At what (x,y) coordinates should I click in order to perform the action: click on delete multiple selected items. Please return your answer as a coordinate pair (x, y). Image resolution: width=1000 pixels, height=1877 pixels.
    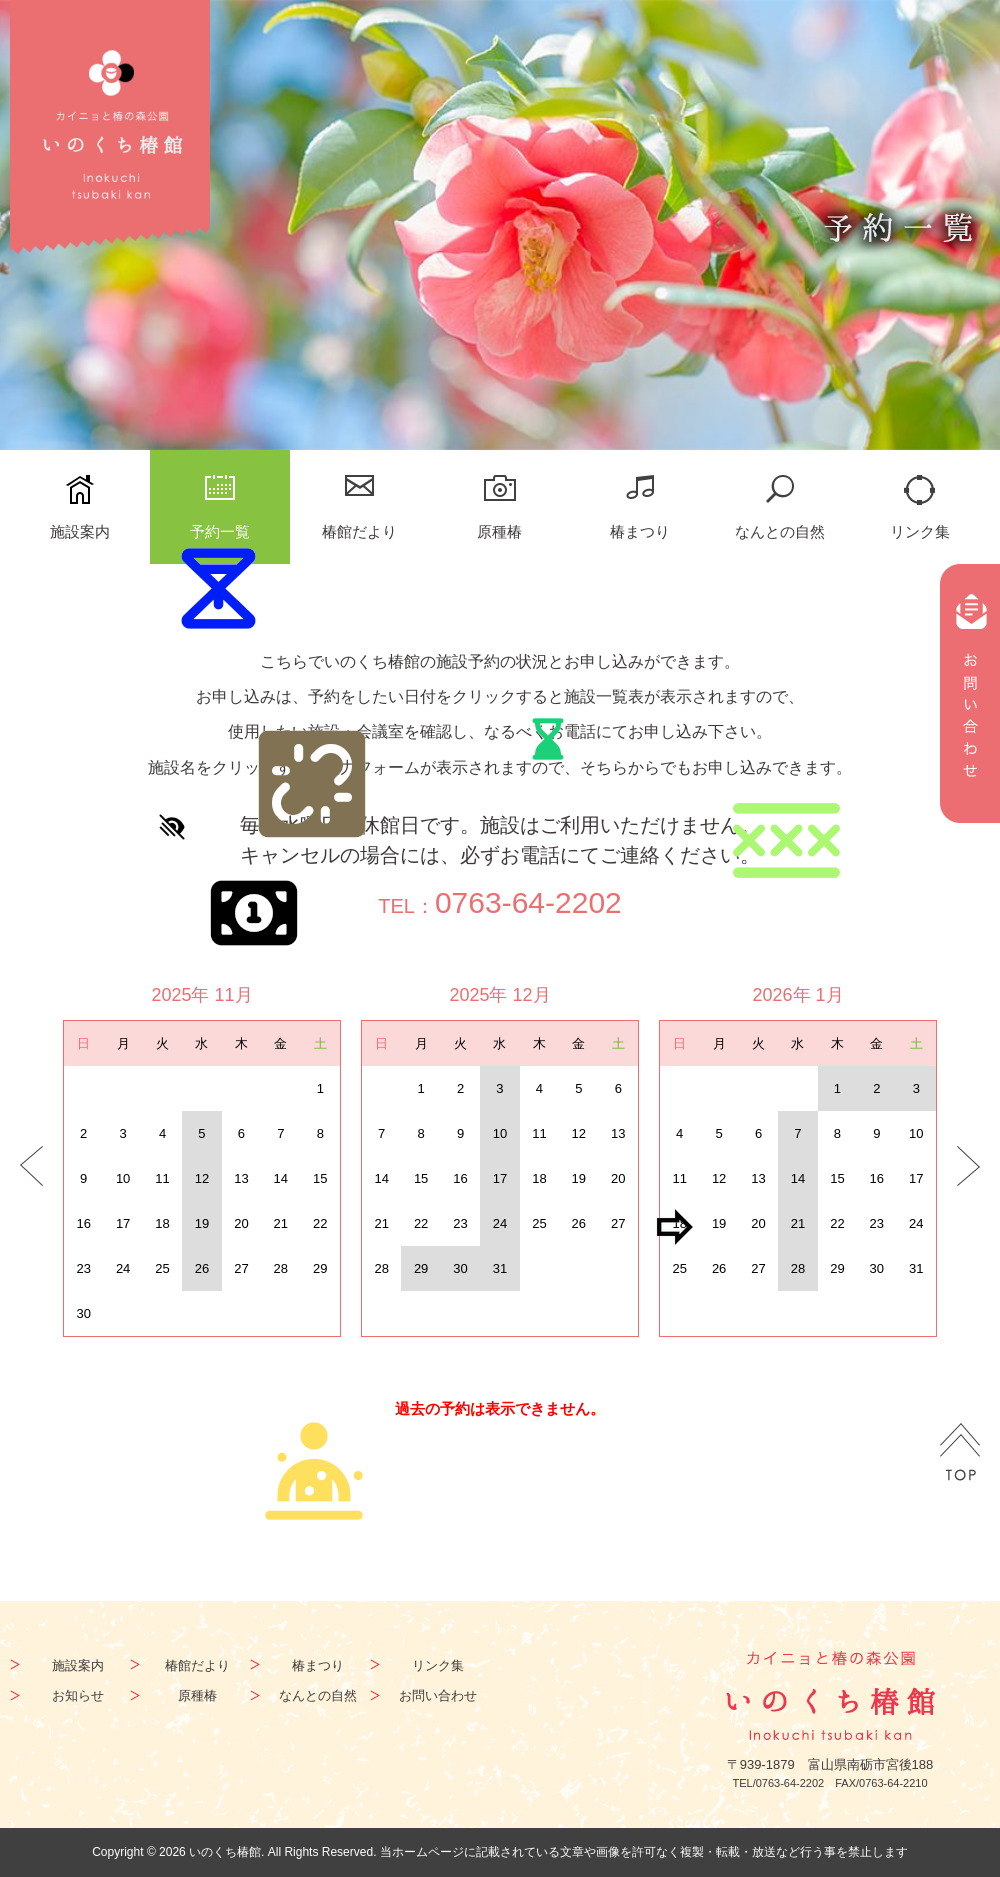
    Looking at the image, I should click on (786, 840).